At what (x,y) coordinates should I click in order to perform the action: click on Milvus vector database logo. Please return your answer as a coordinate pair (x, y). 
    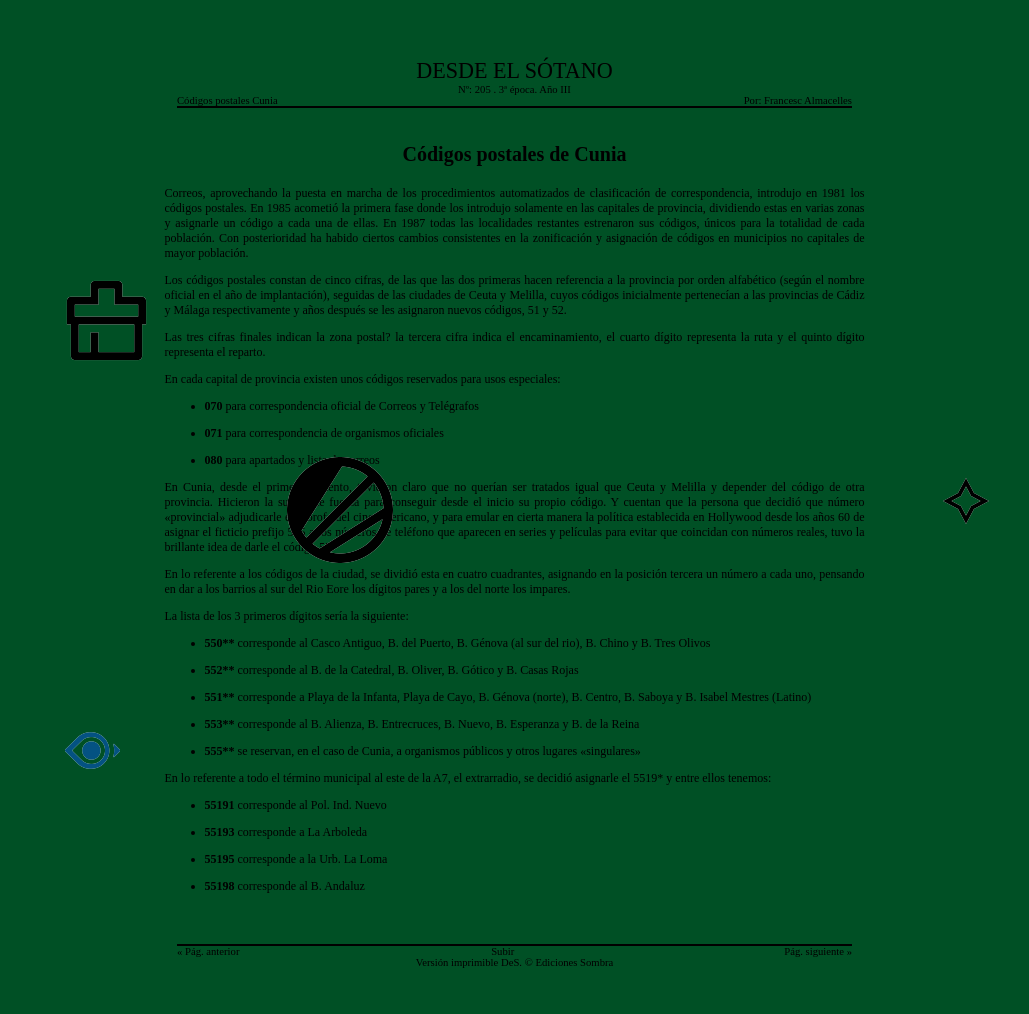
    Looking at the image, I should click on (92, 750).